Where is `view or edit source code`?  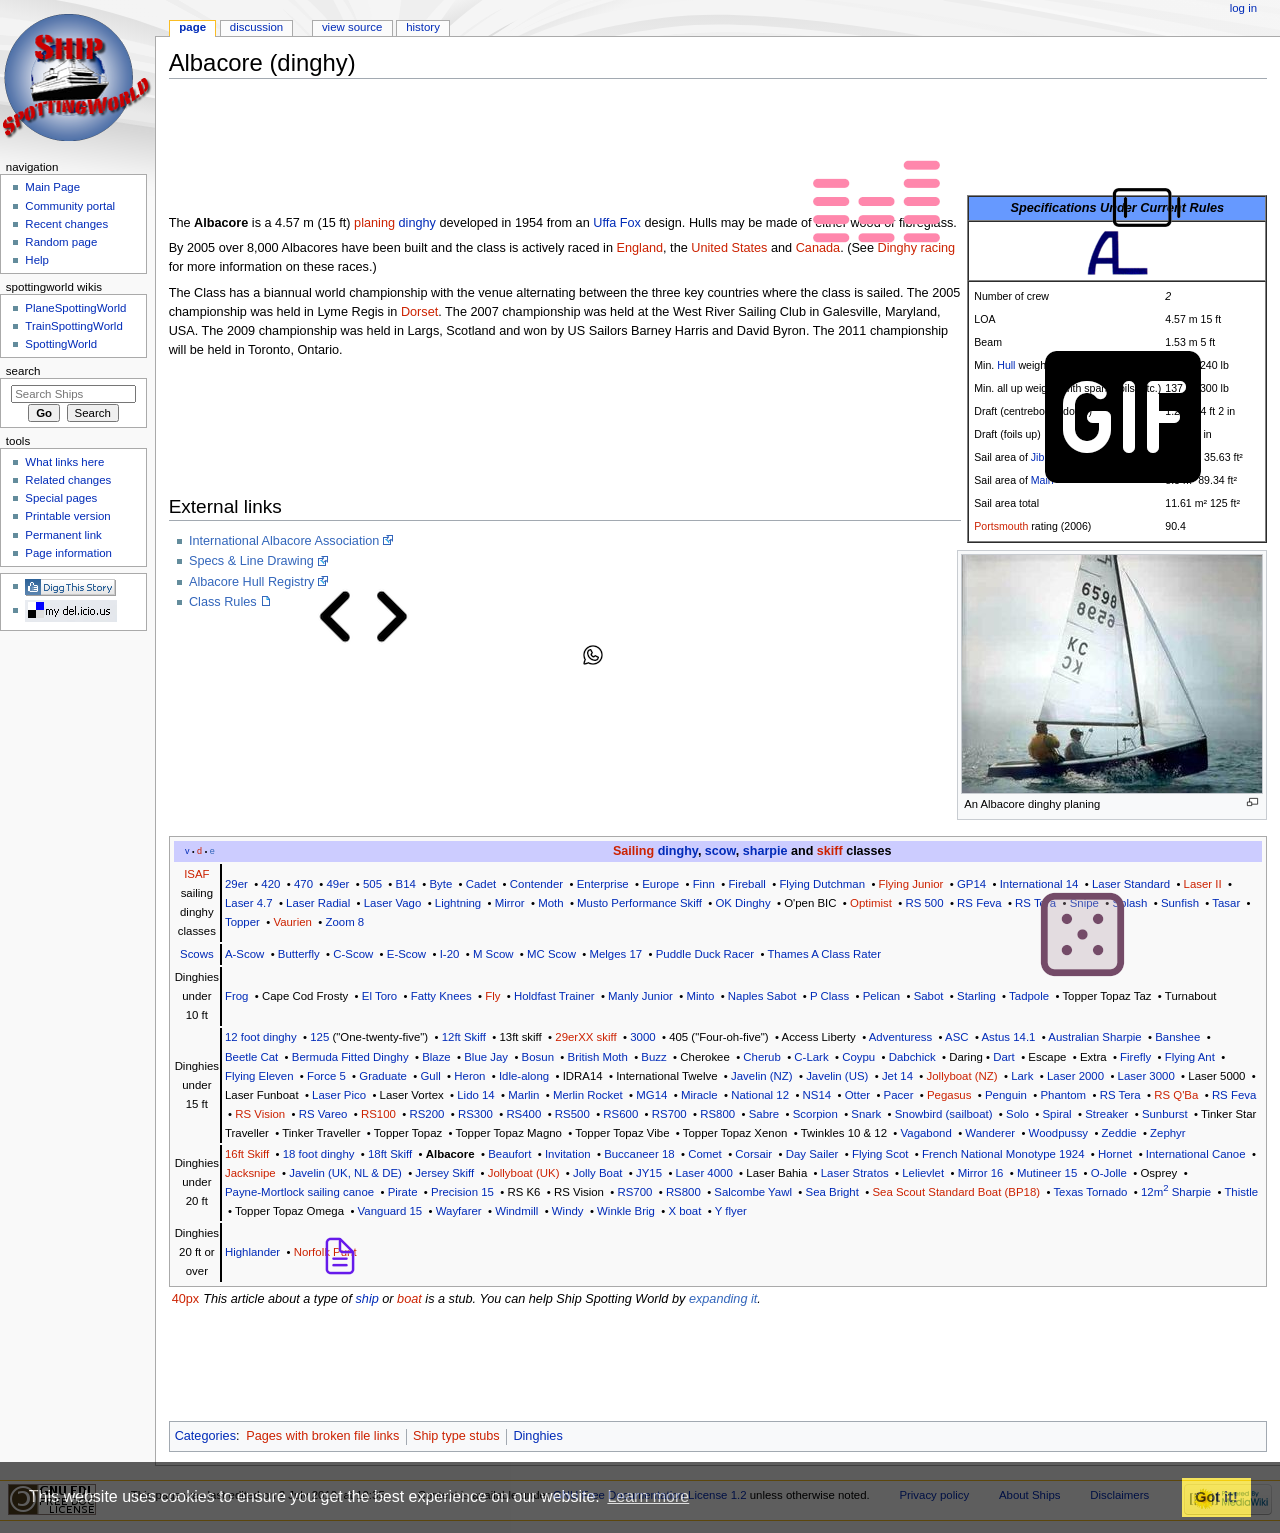 view or edit source code is located at coordinates (363, 616).